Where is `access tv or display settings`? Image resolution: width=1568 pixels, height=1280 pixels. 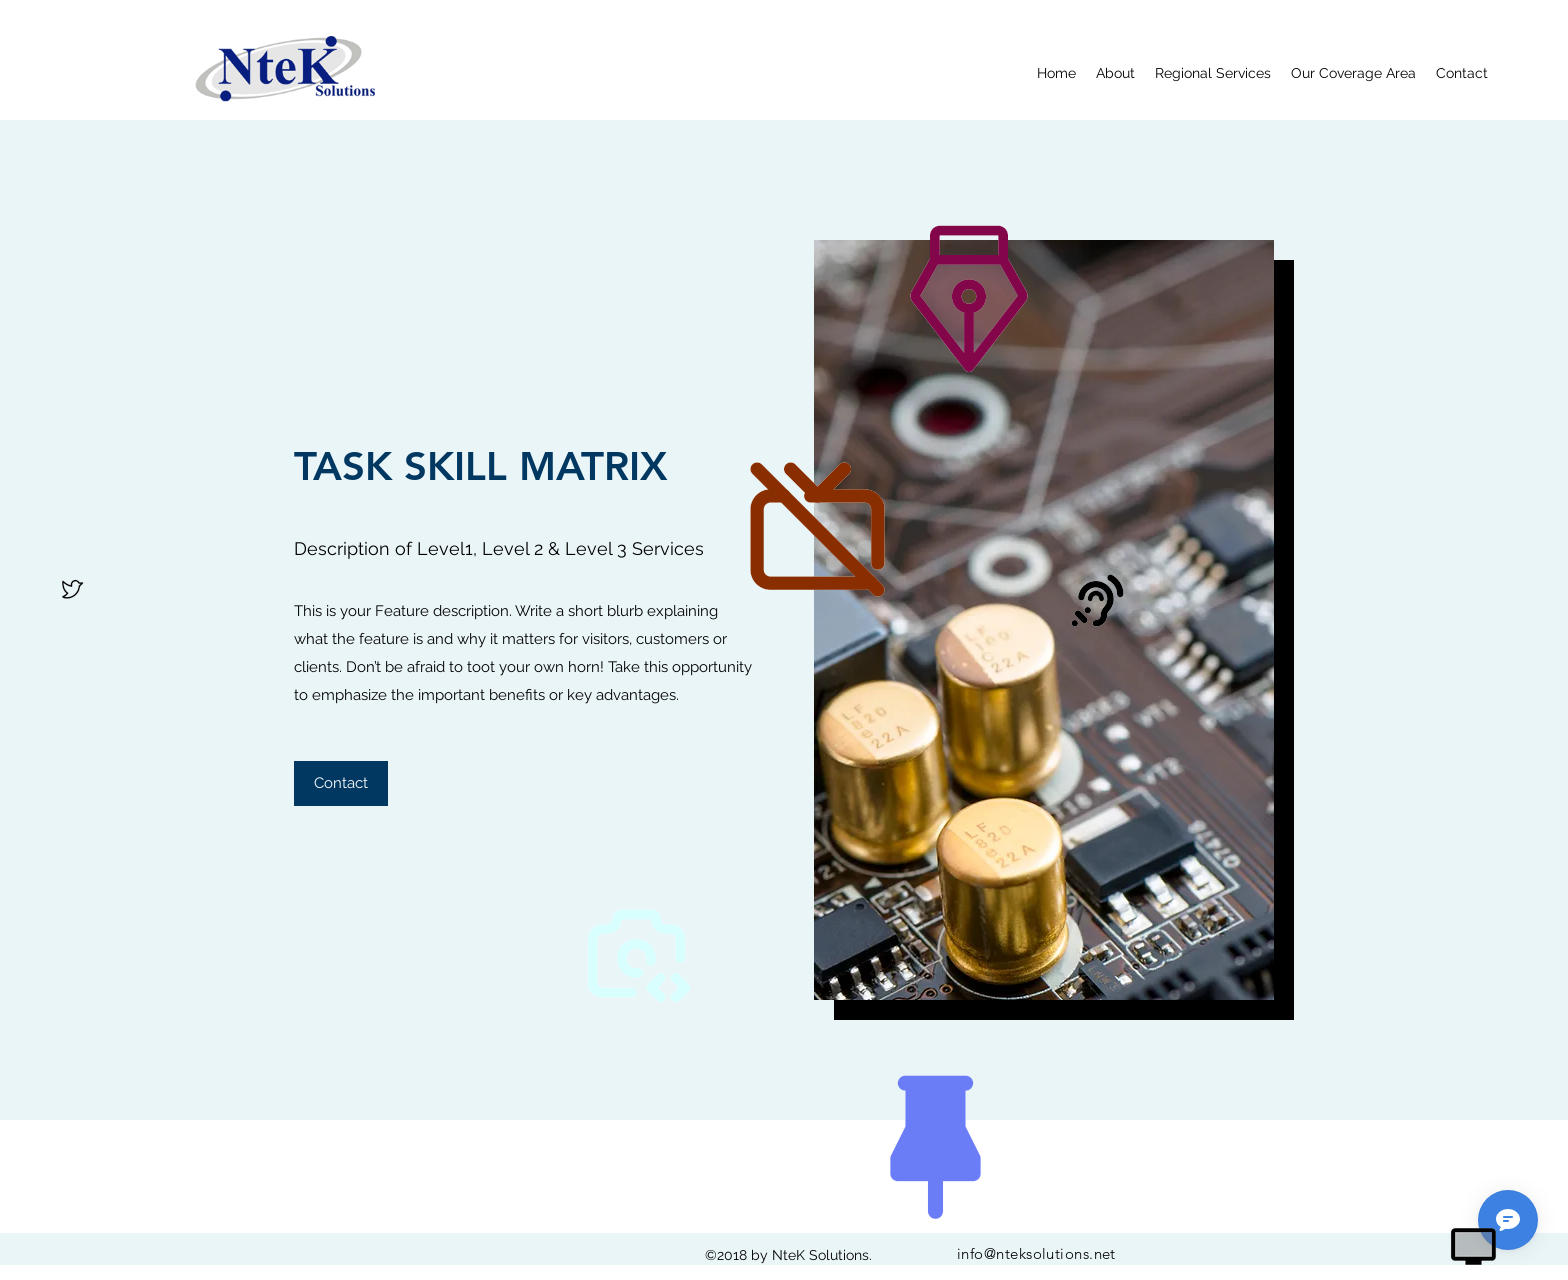
access tv or display settings is located at coordinates (1473, 1246).